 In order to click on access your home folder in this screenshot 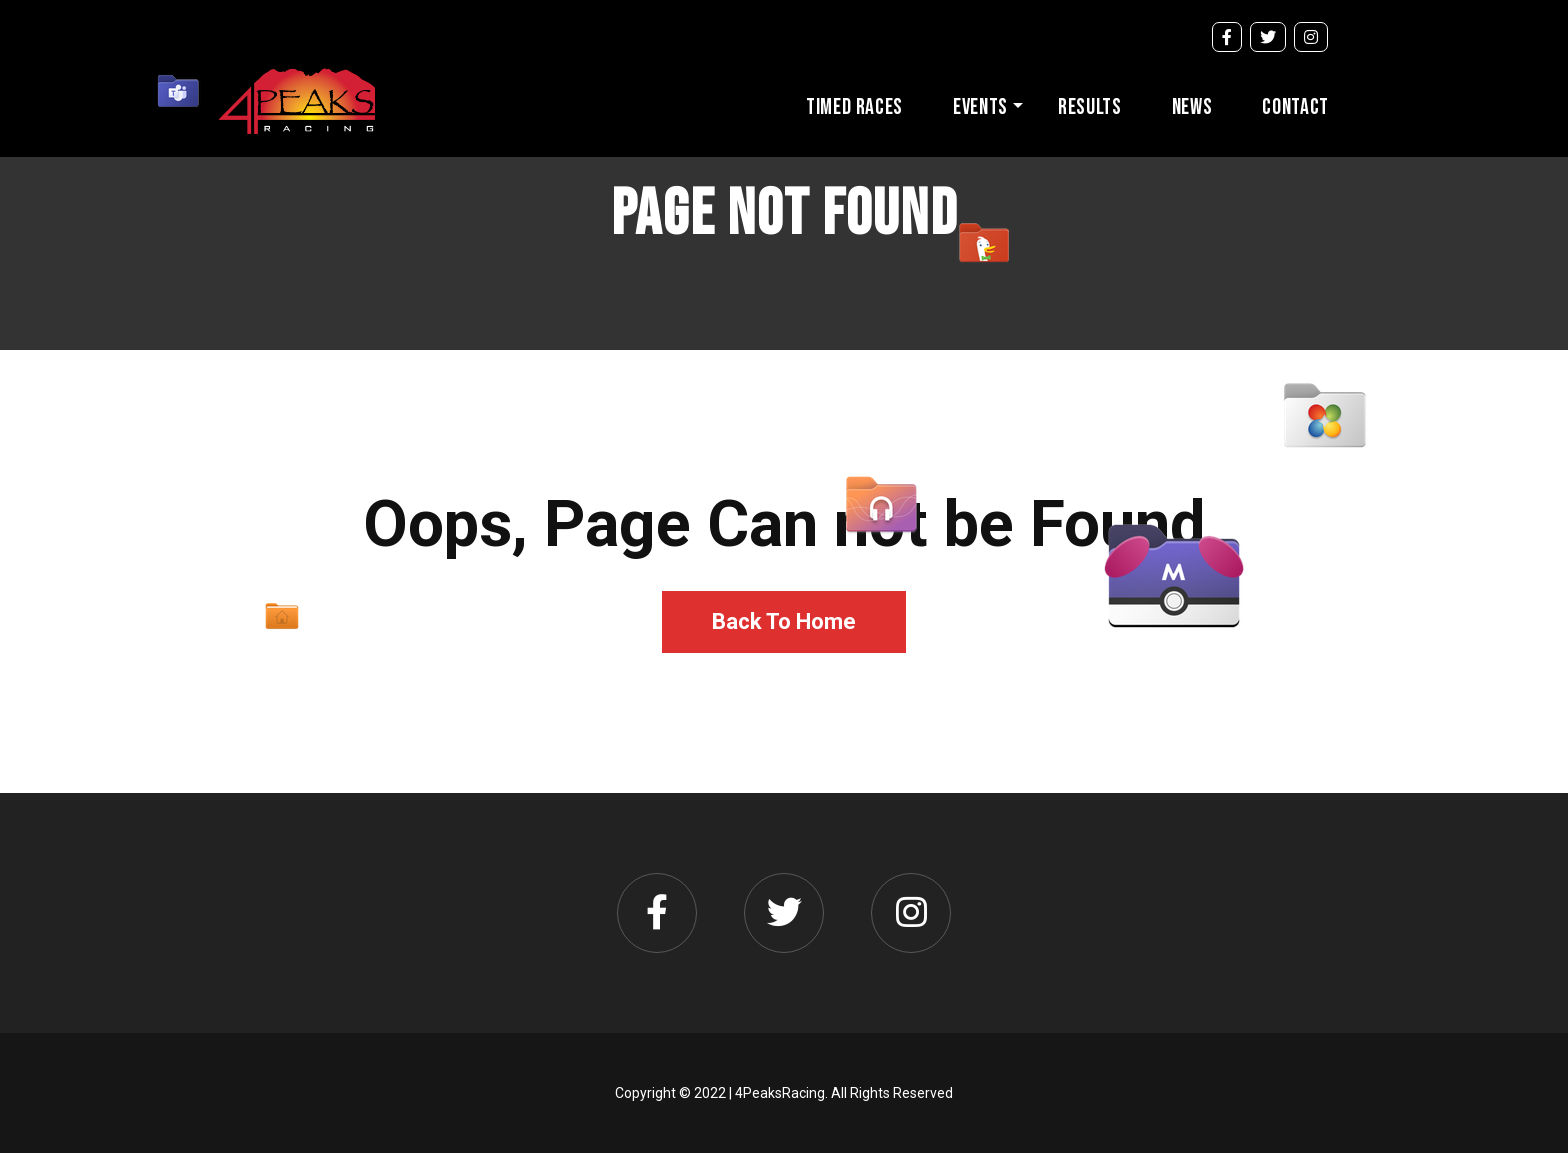, I will do `click(282, 616)`.